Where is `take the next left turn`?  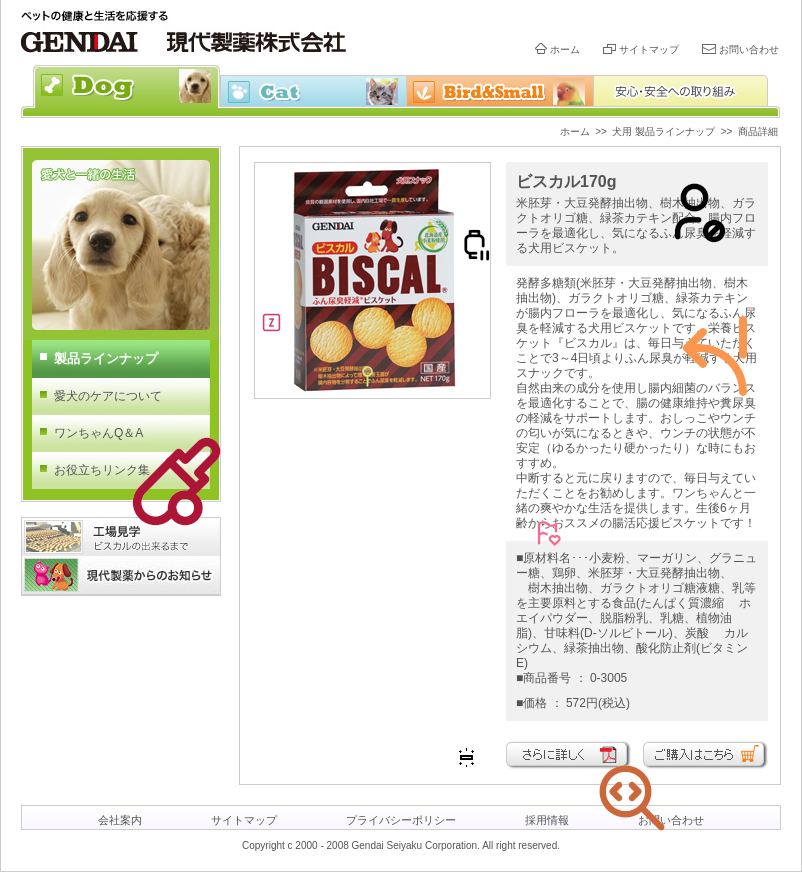
take the next left turn is located at coordinates (719, 356).